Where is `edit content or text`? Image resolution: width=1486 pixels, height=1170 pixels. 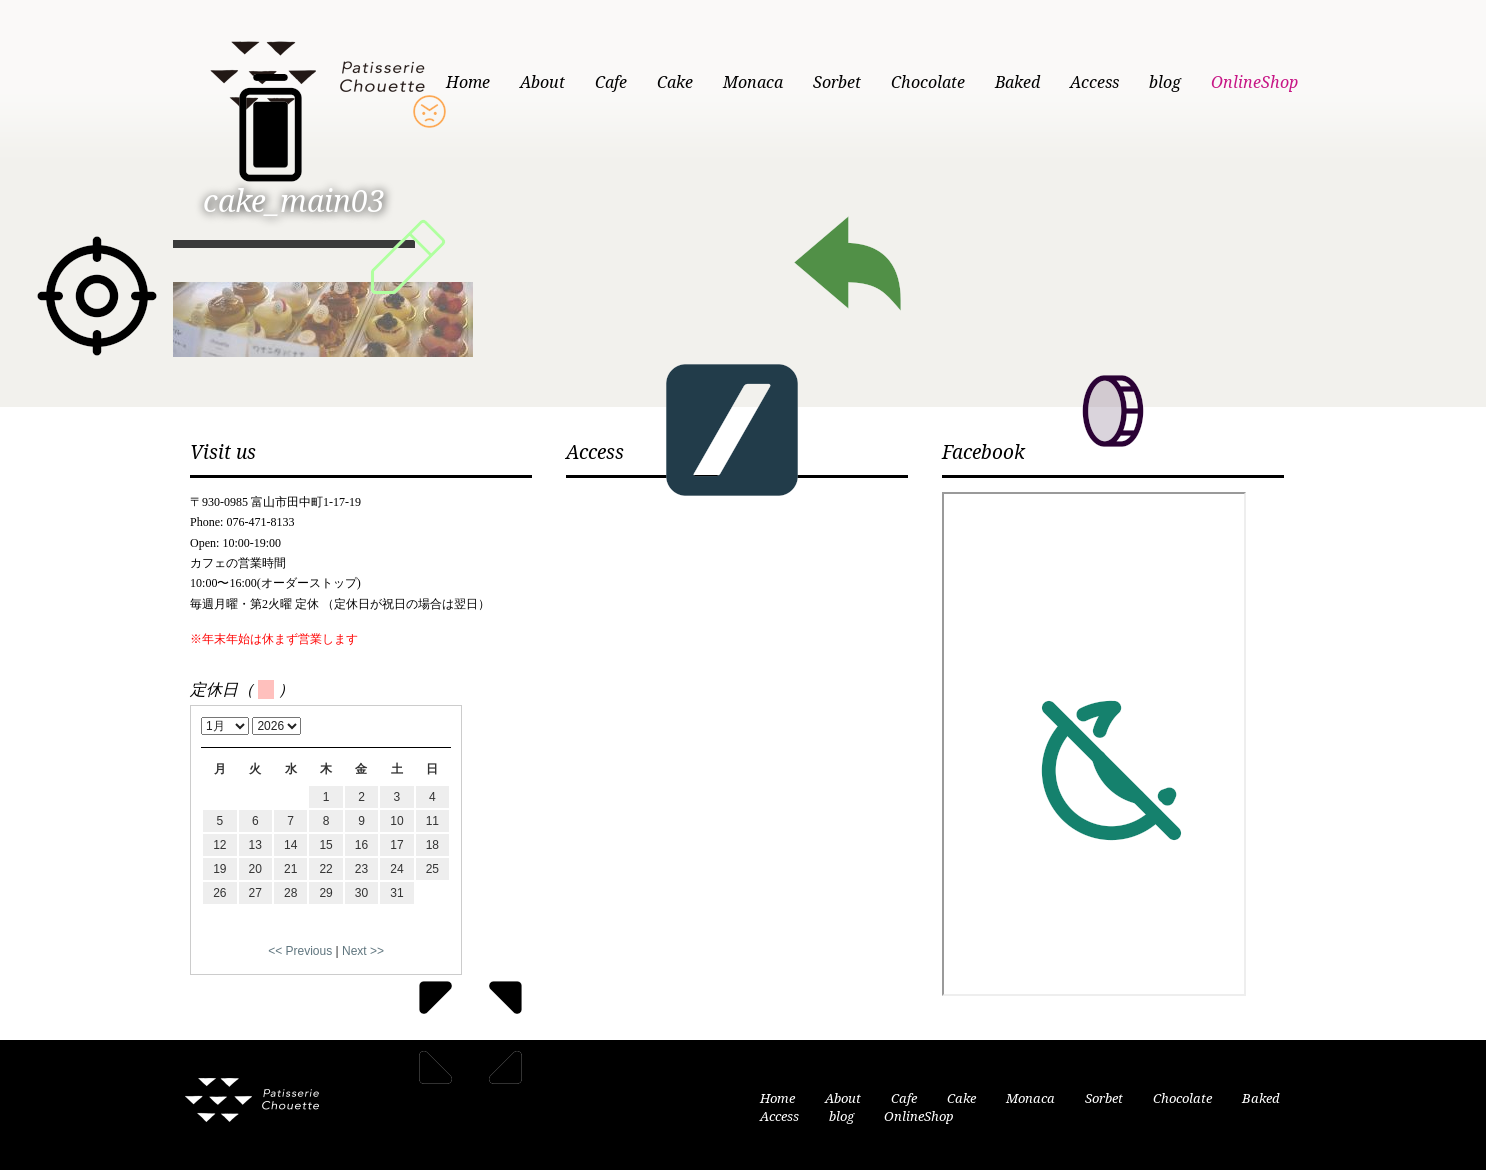
edit content or text is located at coordinates (406, 258).